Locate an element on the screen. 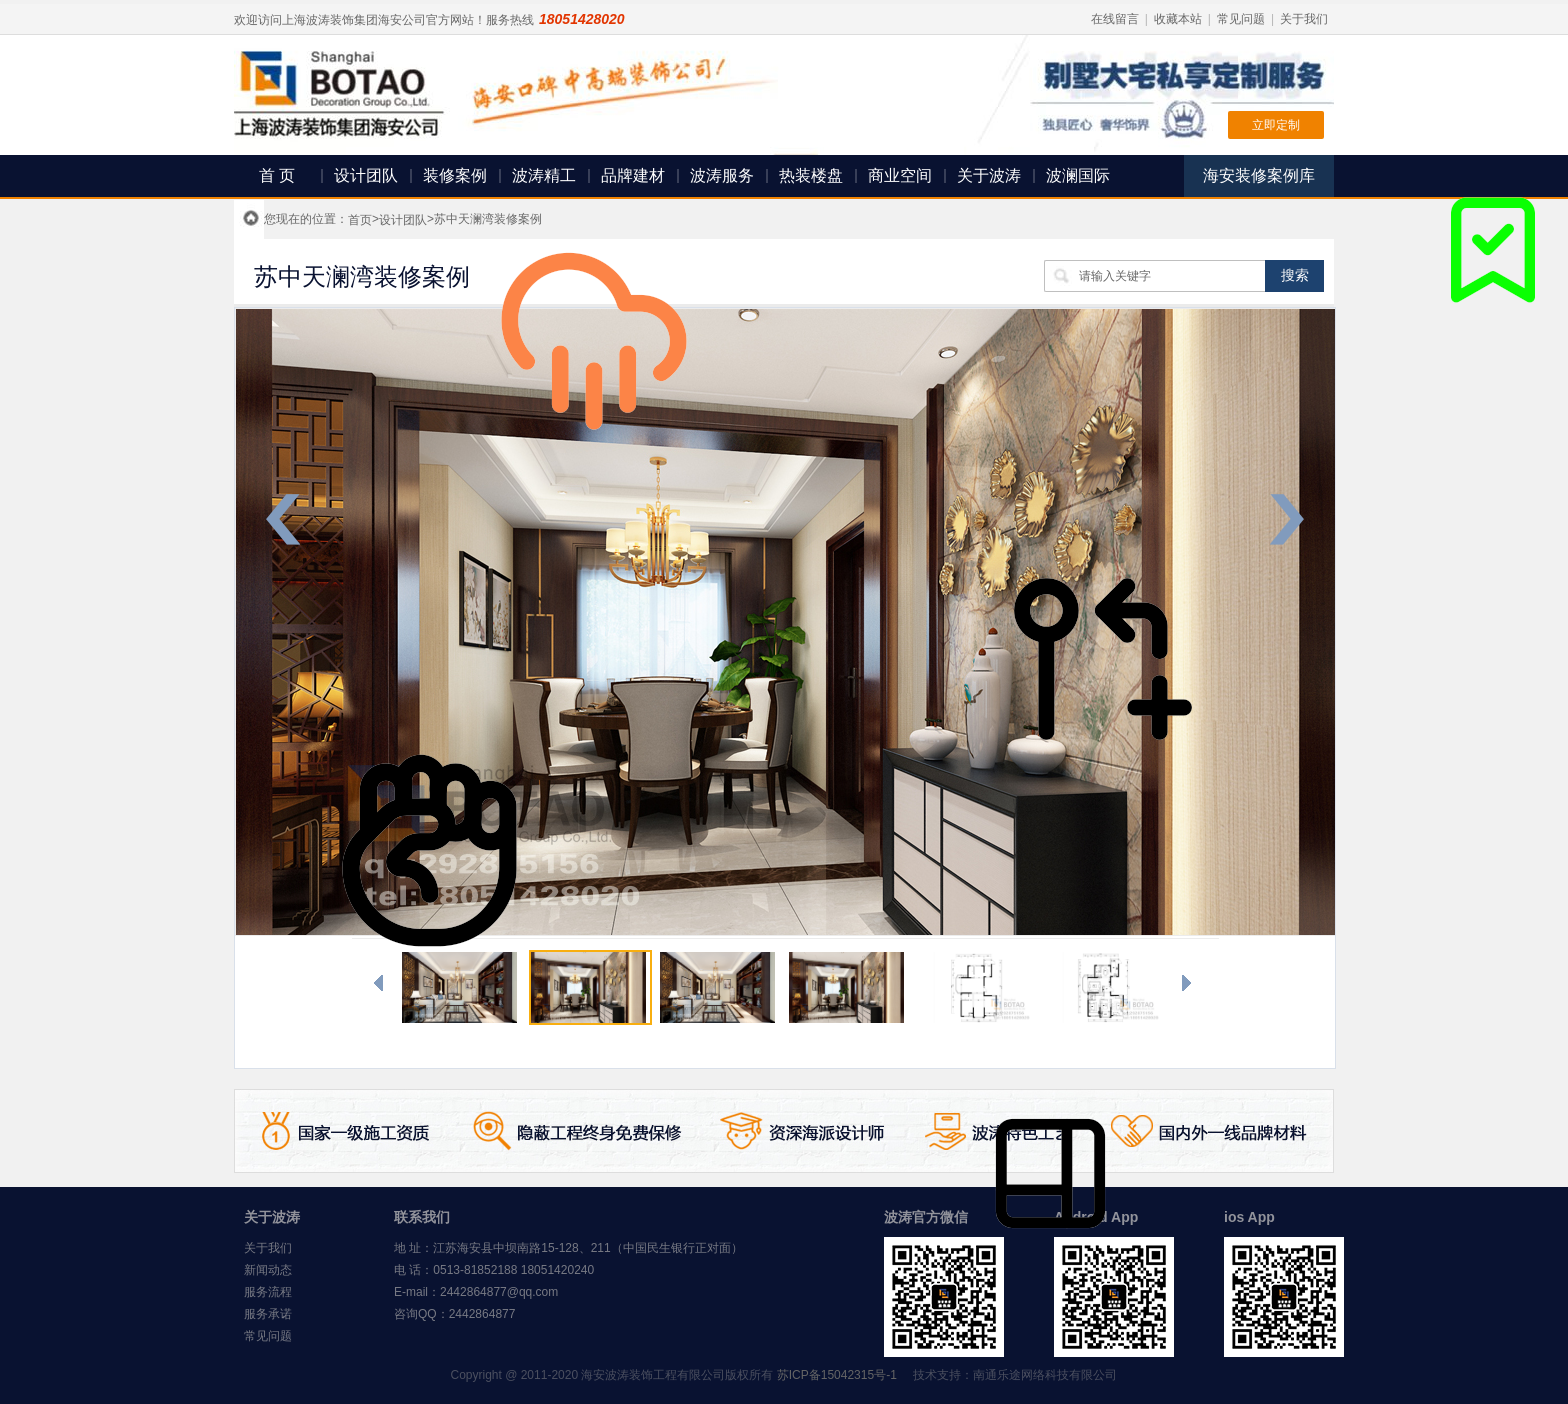 This screenshot has height=1404, width=1568. create a new pull request is located at coordinates (1103, 659).